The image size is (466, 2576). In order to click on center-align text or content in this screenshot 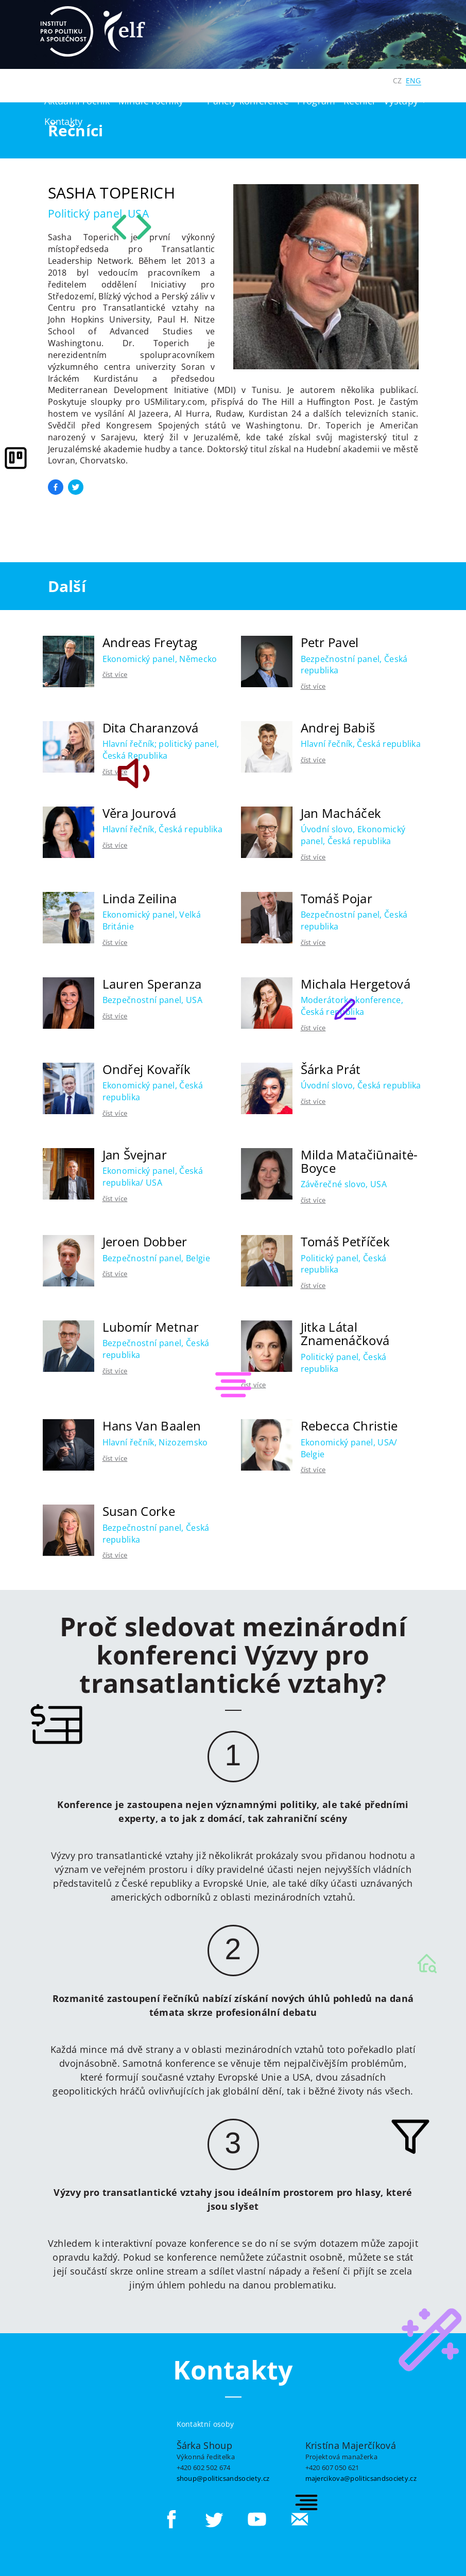, I will do `click(233, 1385)`.